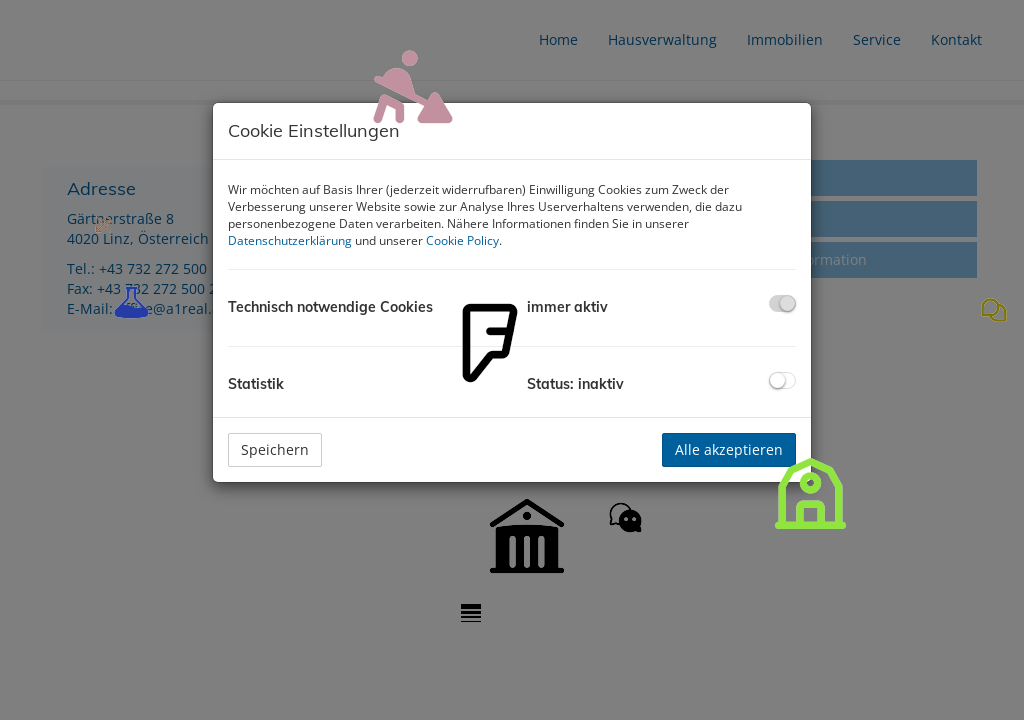 This screenshot has height=720, width=1024. What do you see at coordinates (471, 613) in the screenshot?
I see `adjust line thickness or stroke weight` at bounding box center [471, 613].